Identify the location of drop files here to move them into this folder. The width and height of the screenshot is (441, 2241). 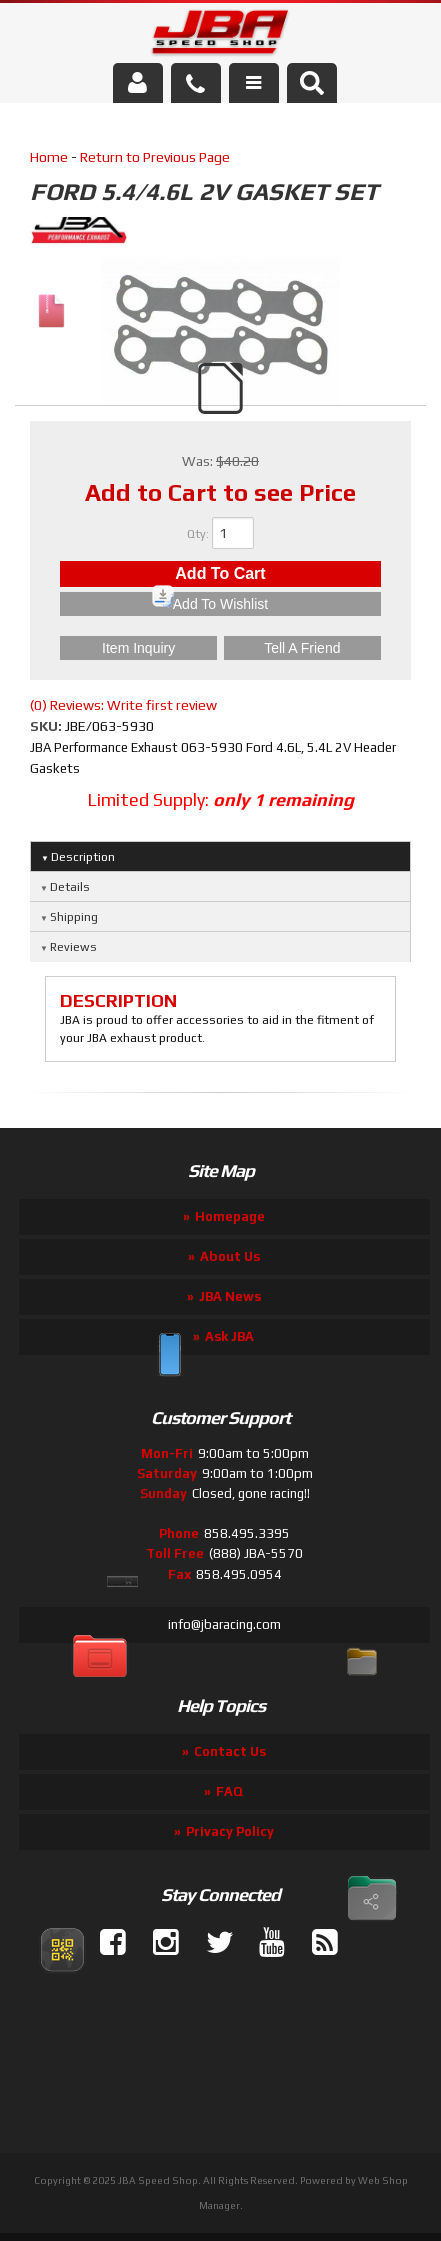
(362, 1661).